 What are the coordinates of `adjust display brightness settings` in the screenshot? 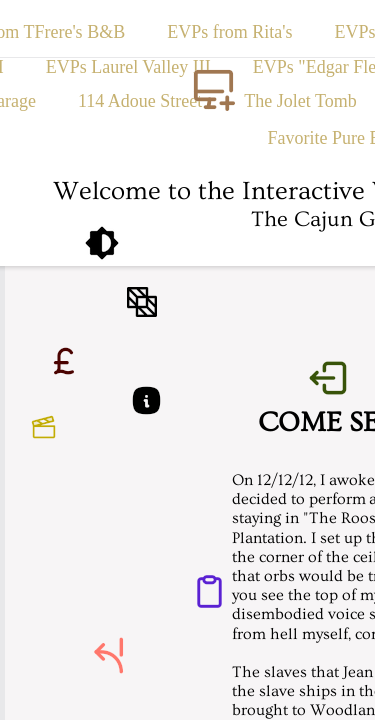 It's located at (102, 243).